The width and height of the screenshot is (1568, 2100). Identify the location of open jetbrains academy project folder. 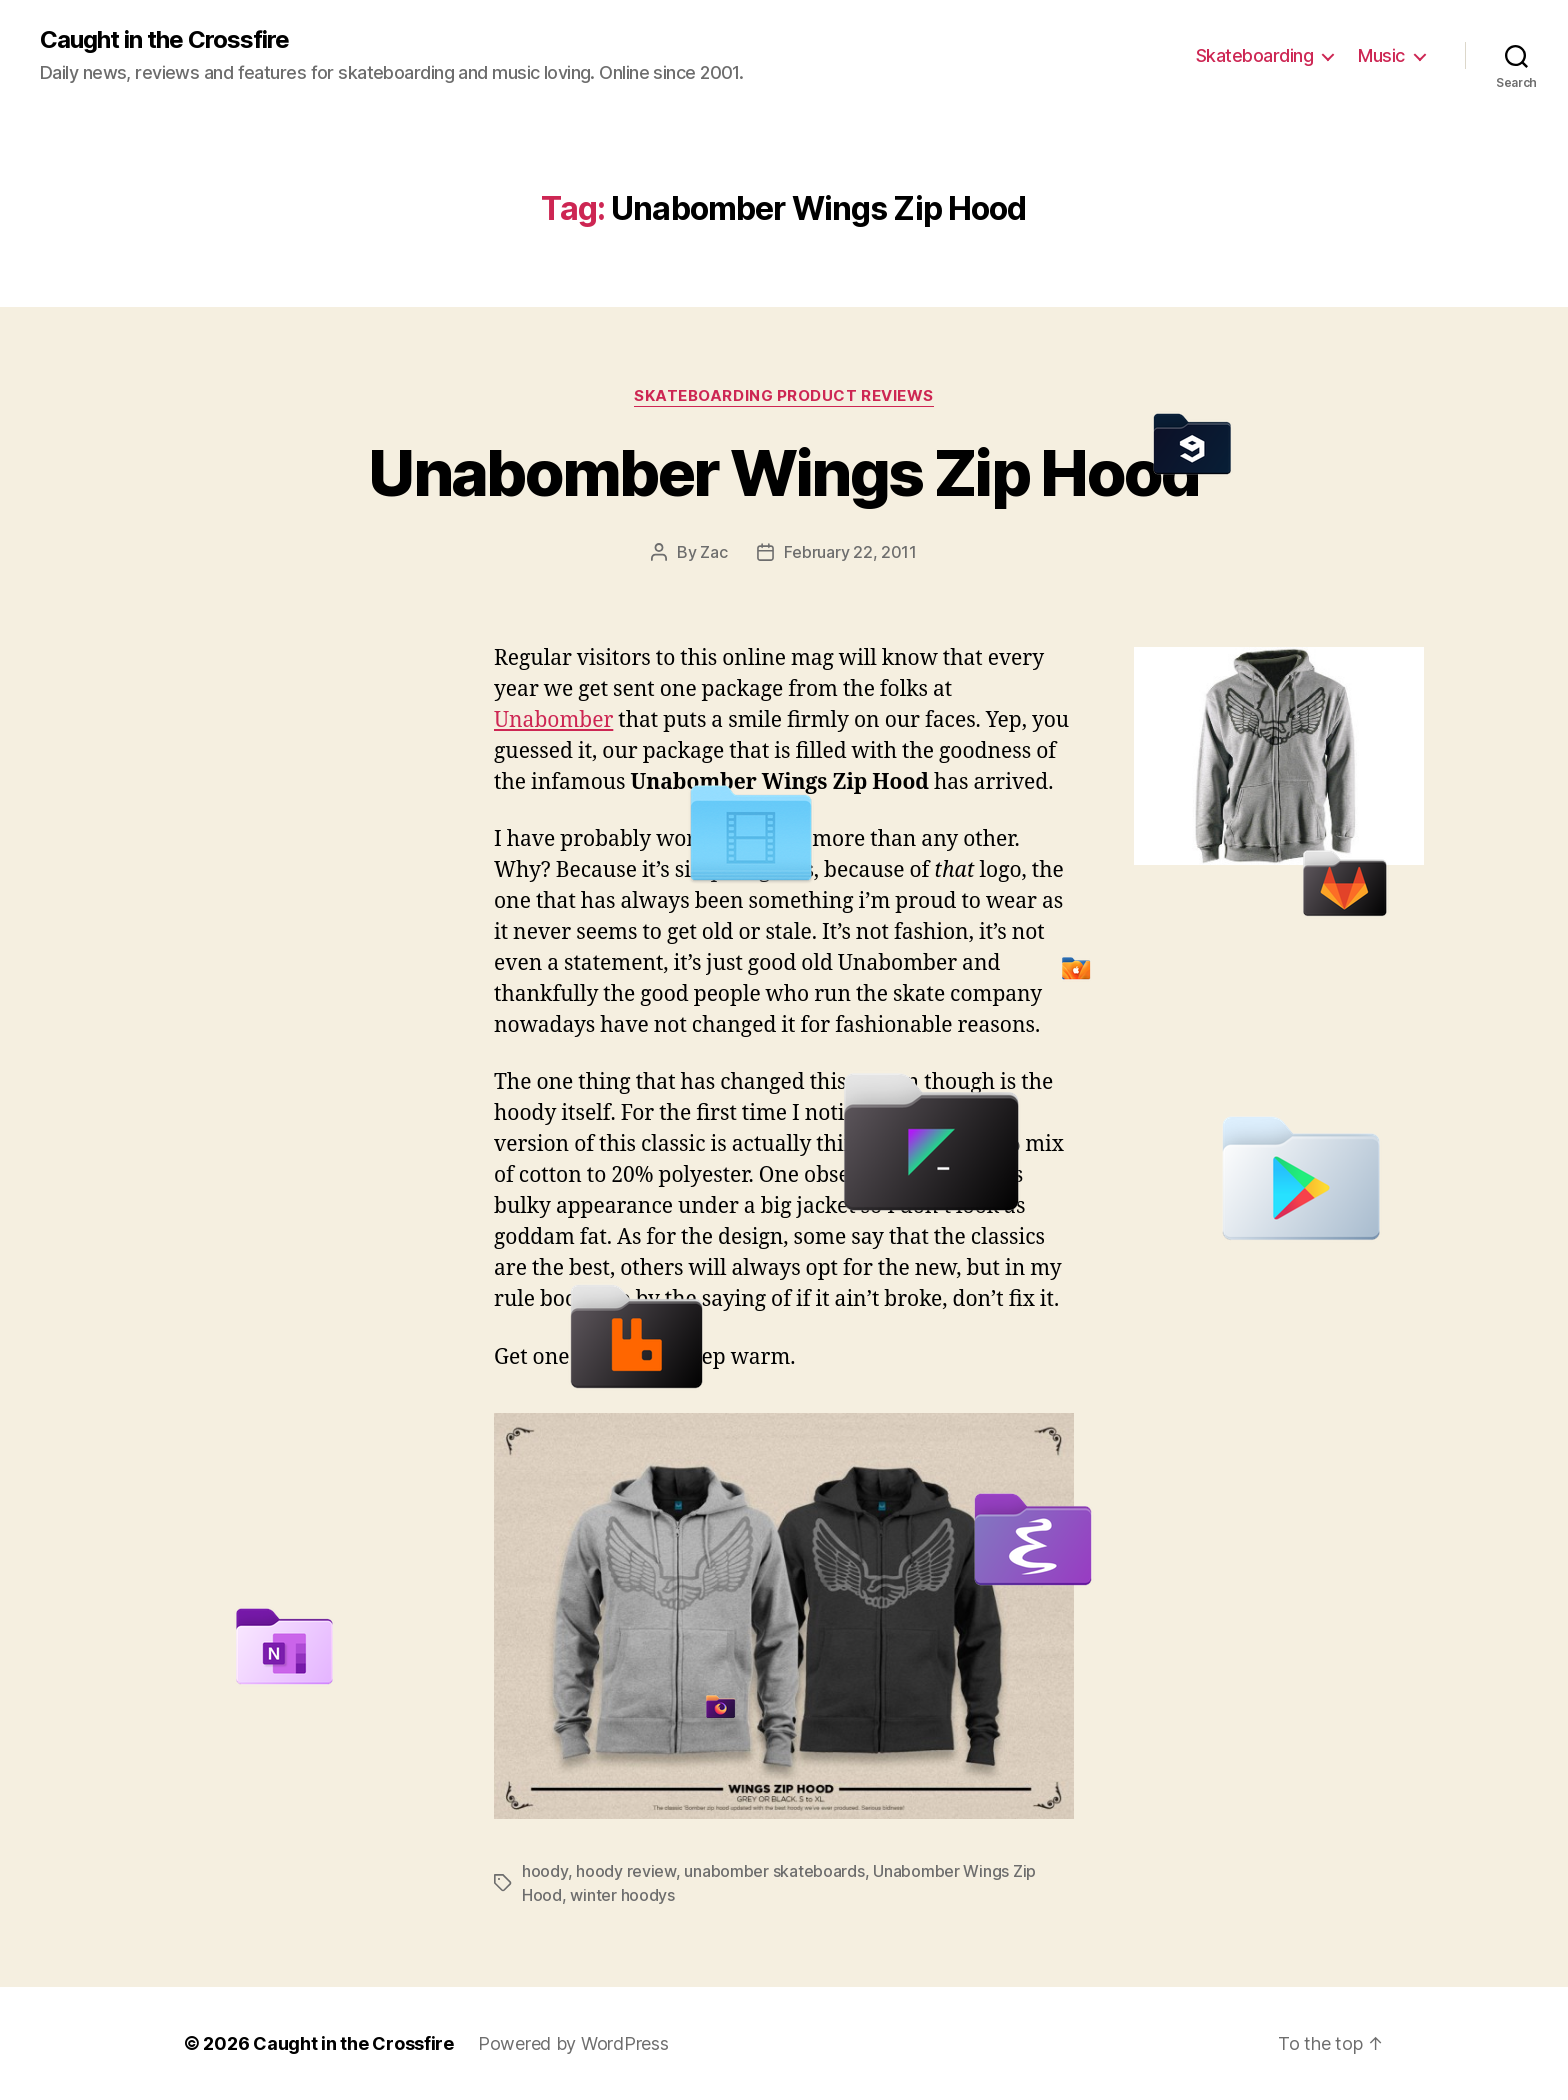
(930, 1146).